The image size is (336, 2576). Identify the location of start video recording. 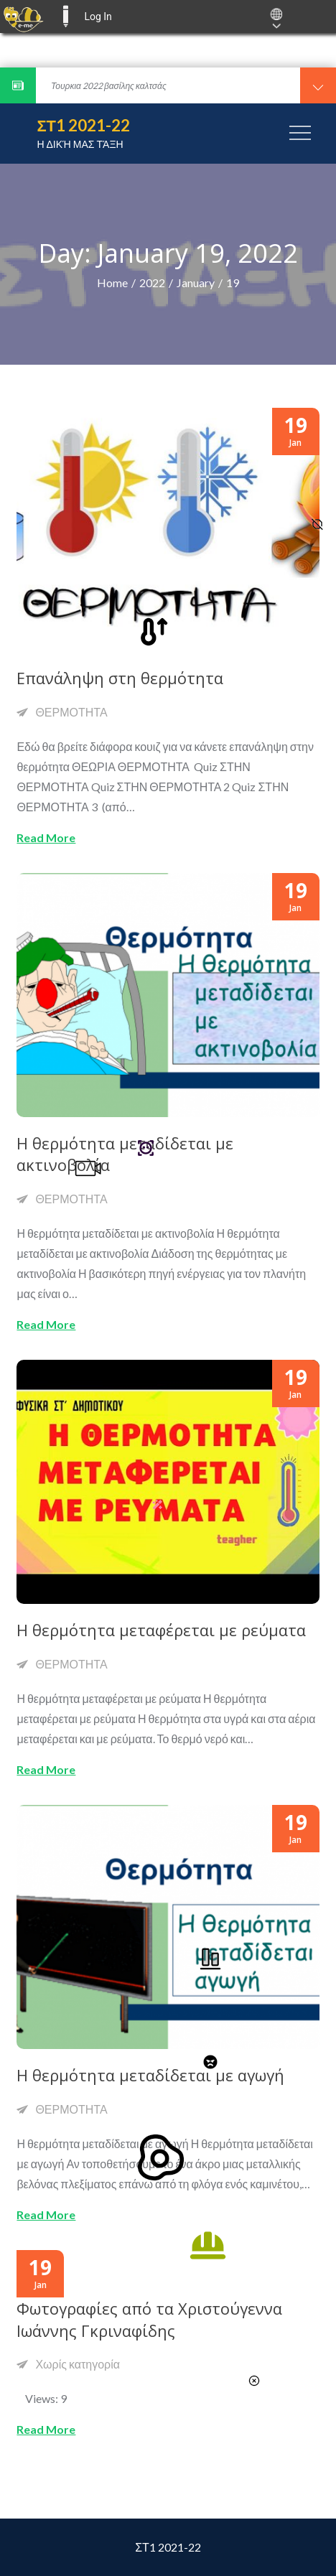
(87, 1168).